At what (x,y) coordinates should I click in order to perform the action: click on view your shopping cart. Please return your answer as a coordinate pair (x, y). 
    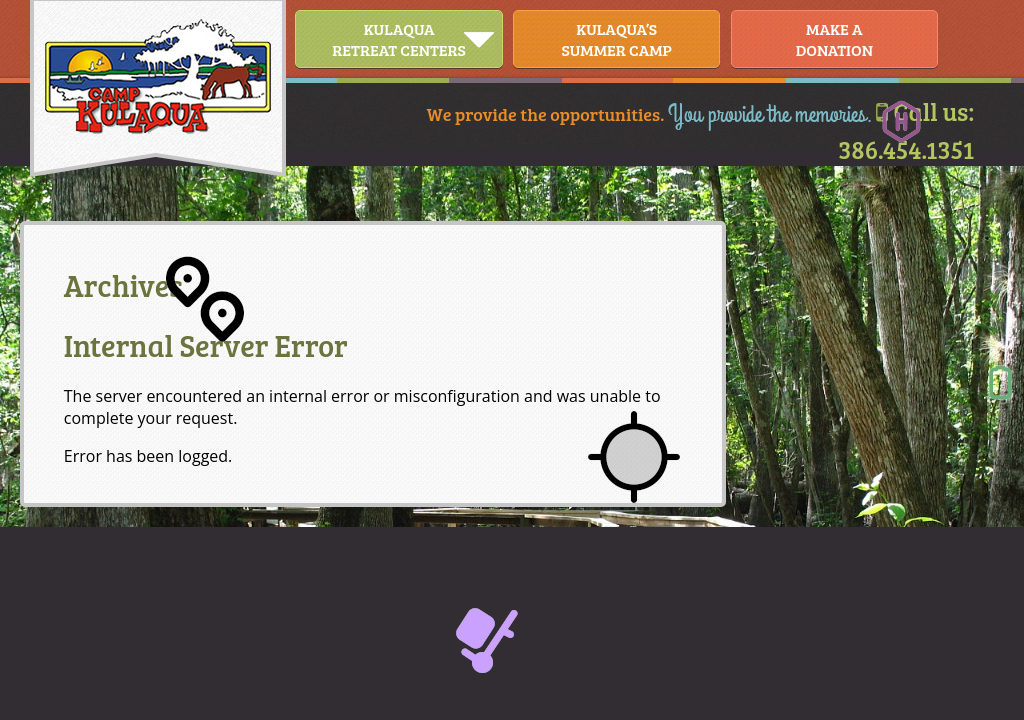
    Looking at the image, I should click on (486, 638).